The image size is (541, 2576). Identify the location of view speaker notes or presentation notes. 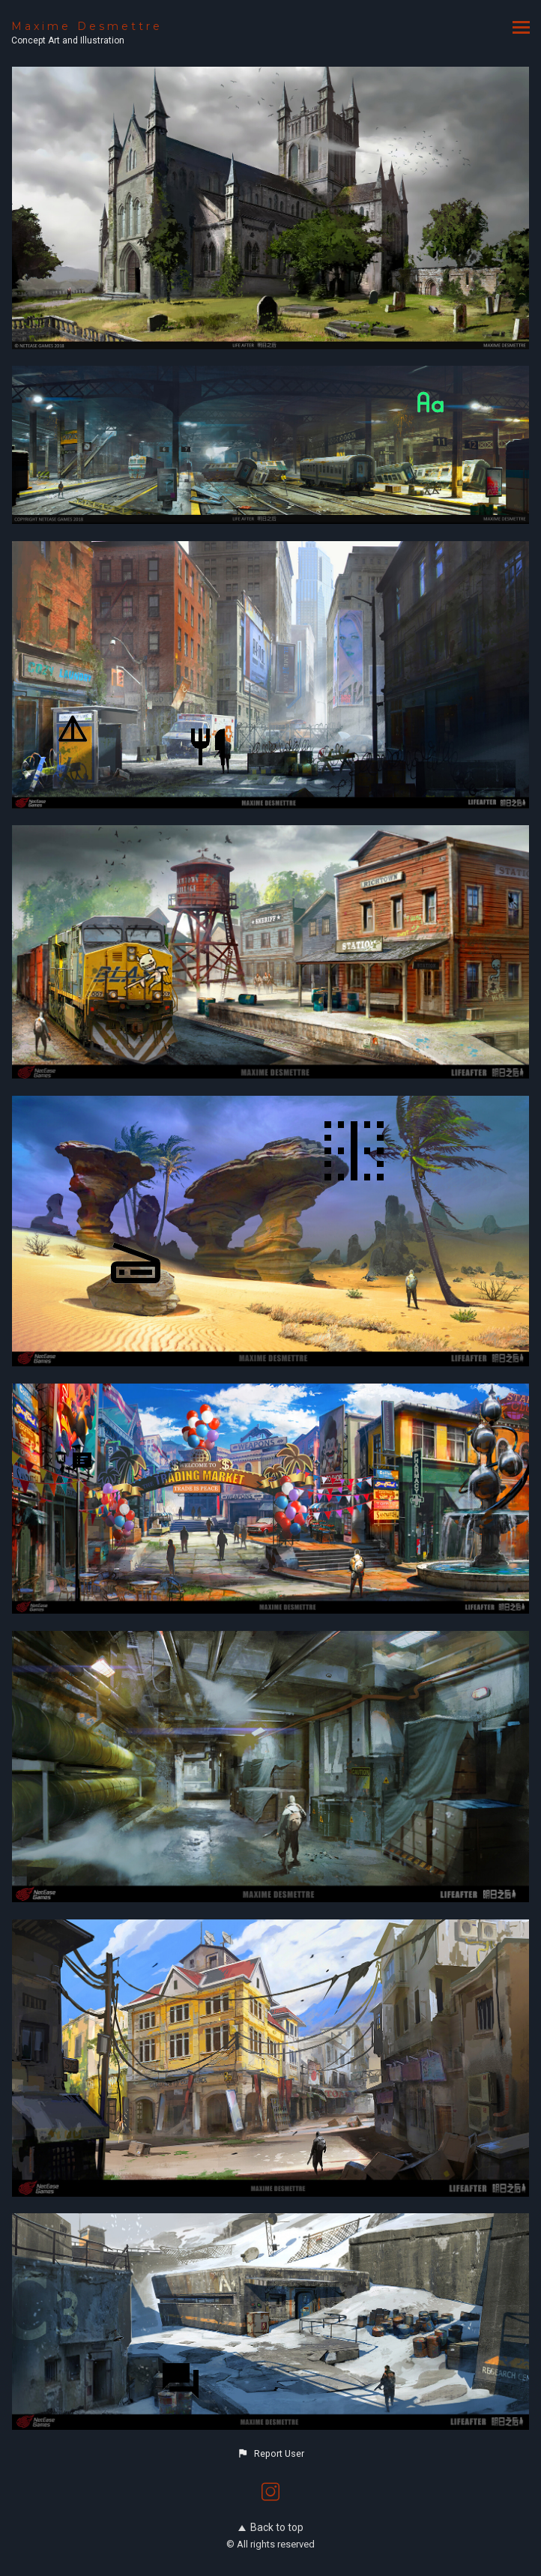
(82, 1462).